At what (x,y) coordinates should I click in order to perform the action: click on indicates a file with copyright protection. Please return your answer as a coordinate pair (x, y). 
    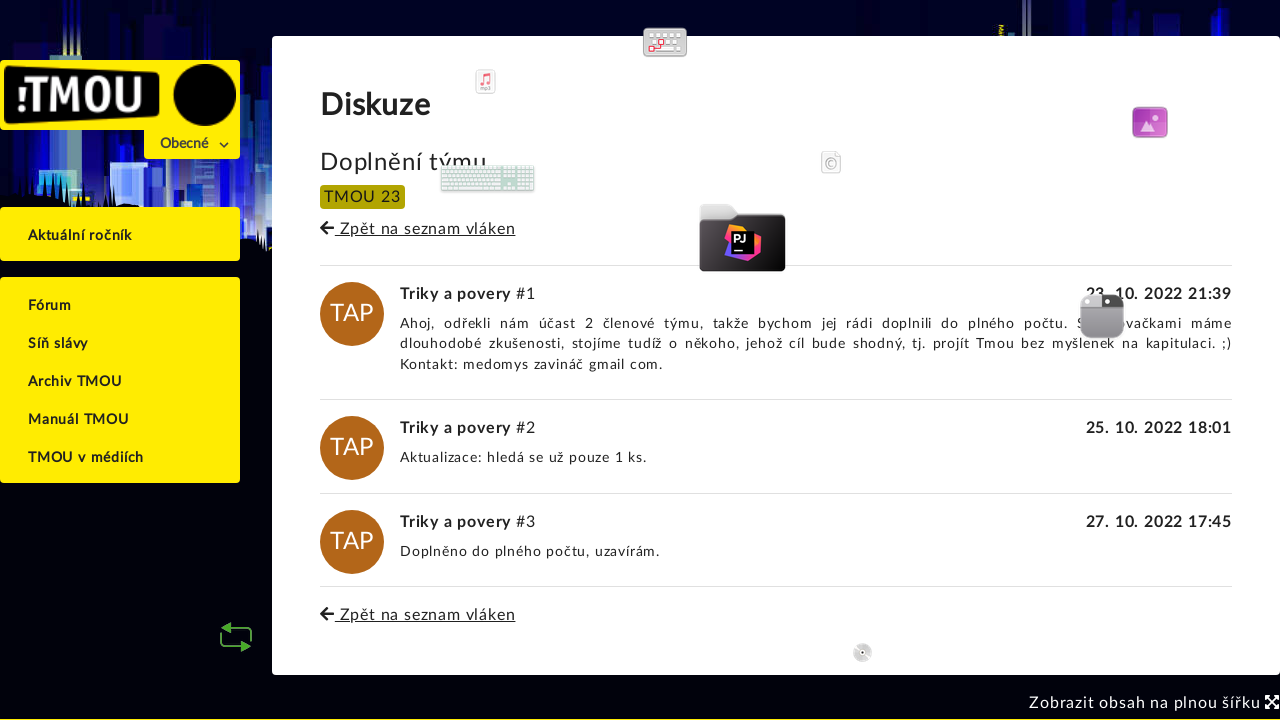
    Looking at the image, I should click on (831, 162).